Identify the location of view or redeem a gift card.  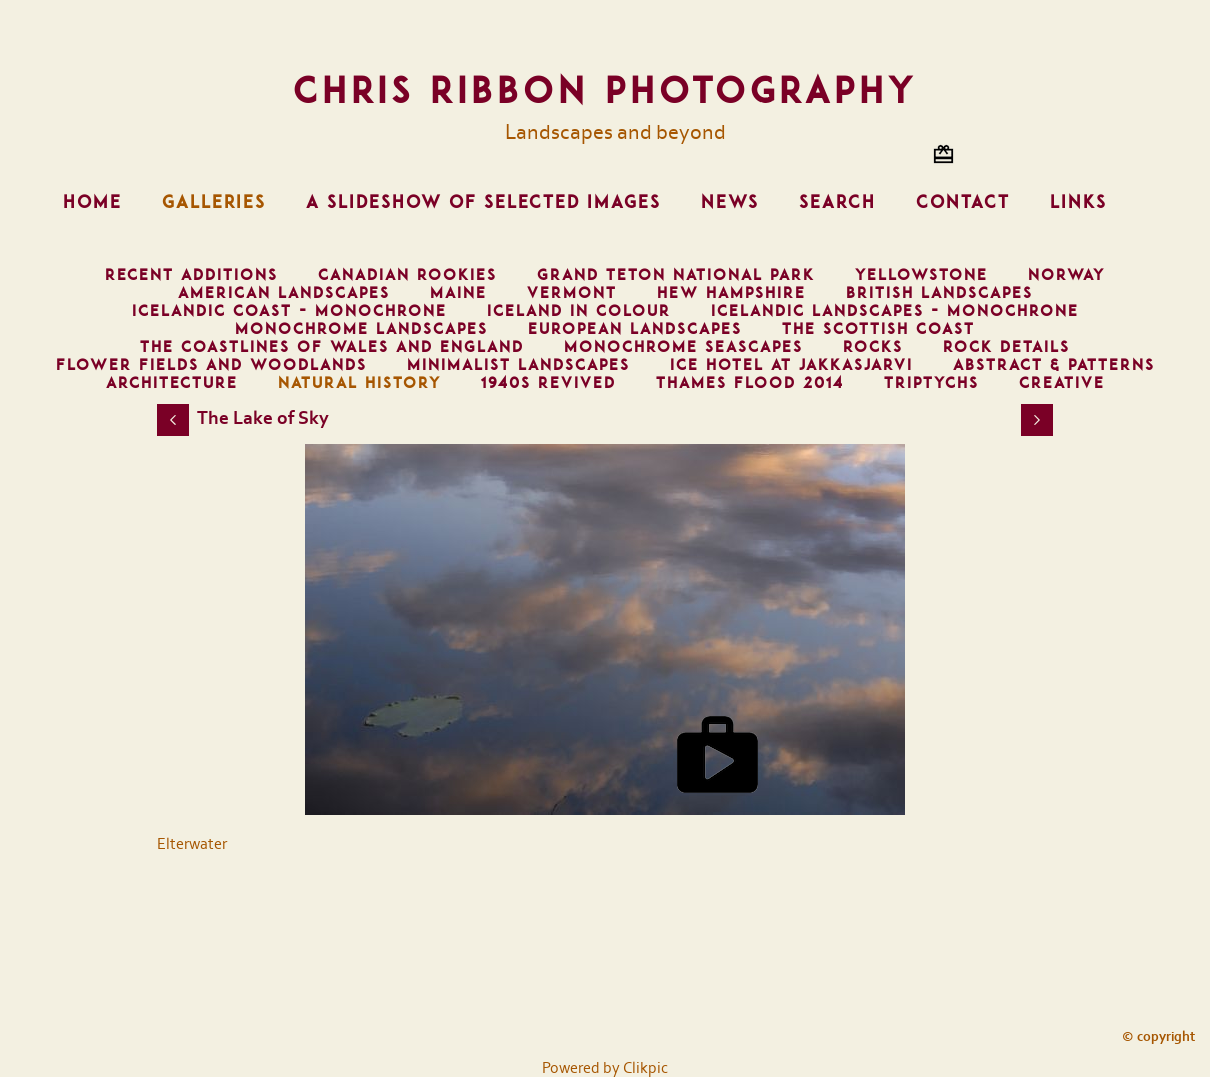
(943, 154).